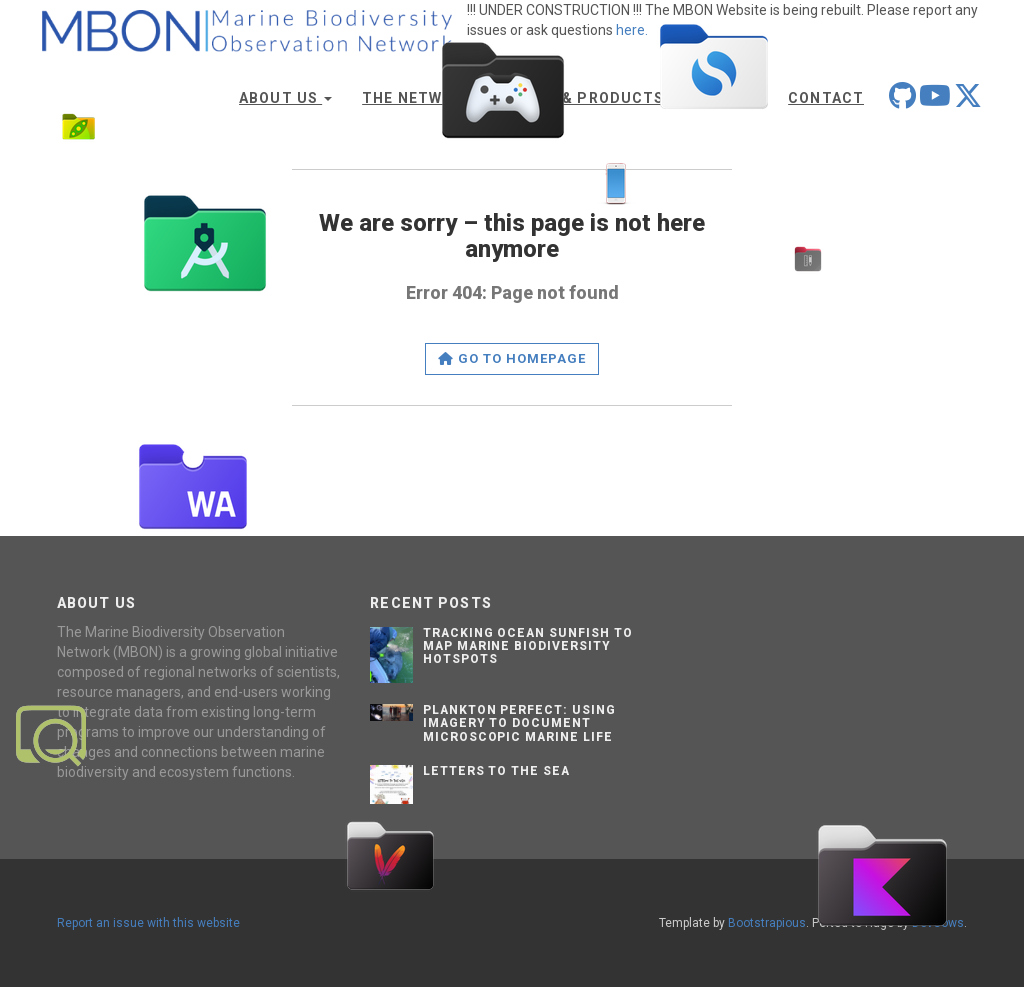  I want to click on open android studio project folder, so click(204, 246).